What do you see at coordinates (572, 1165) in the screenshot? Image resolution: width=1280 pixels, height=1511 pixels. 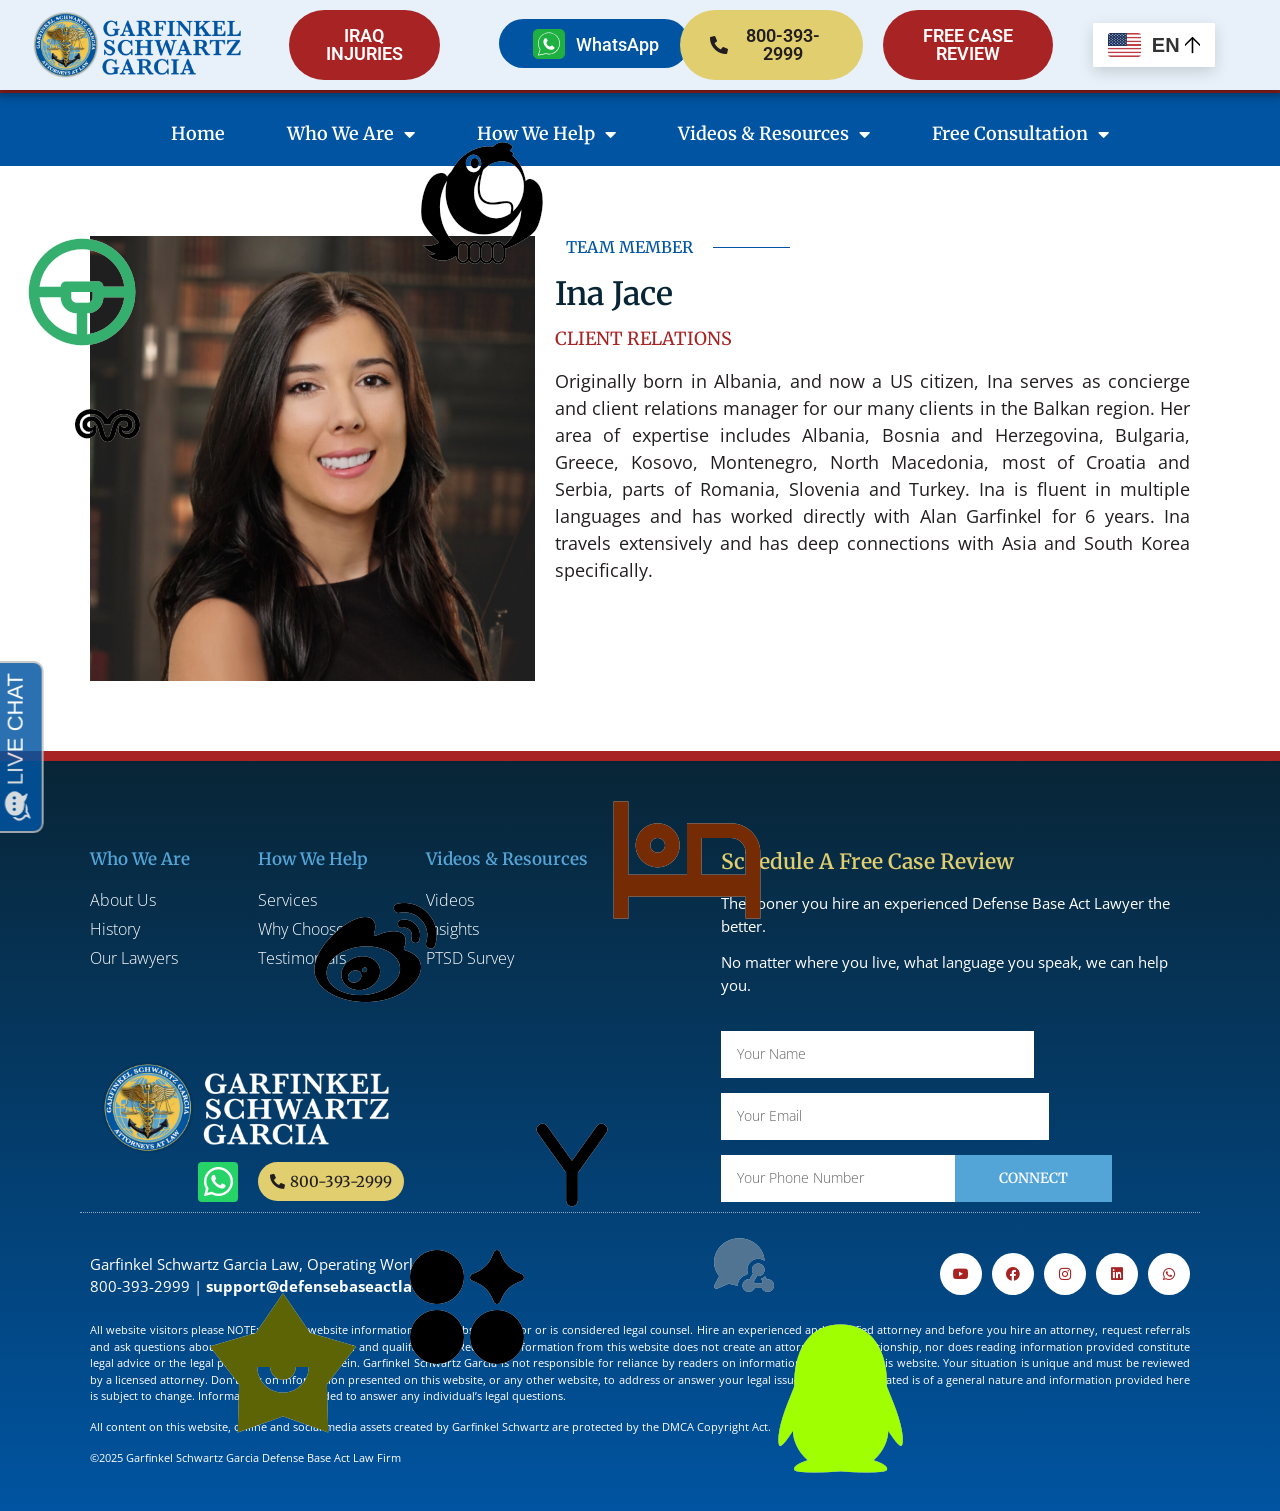 I see `represents the letter Y in text or labeling` at bounding box center [572, 1165].